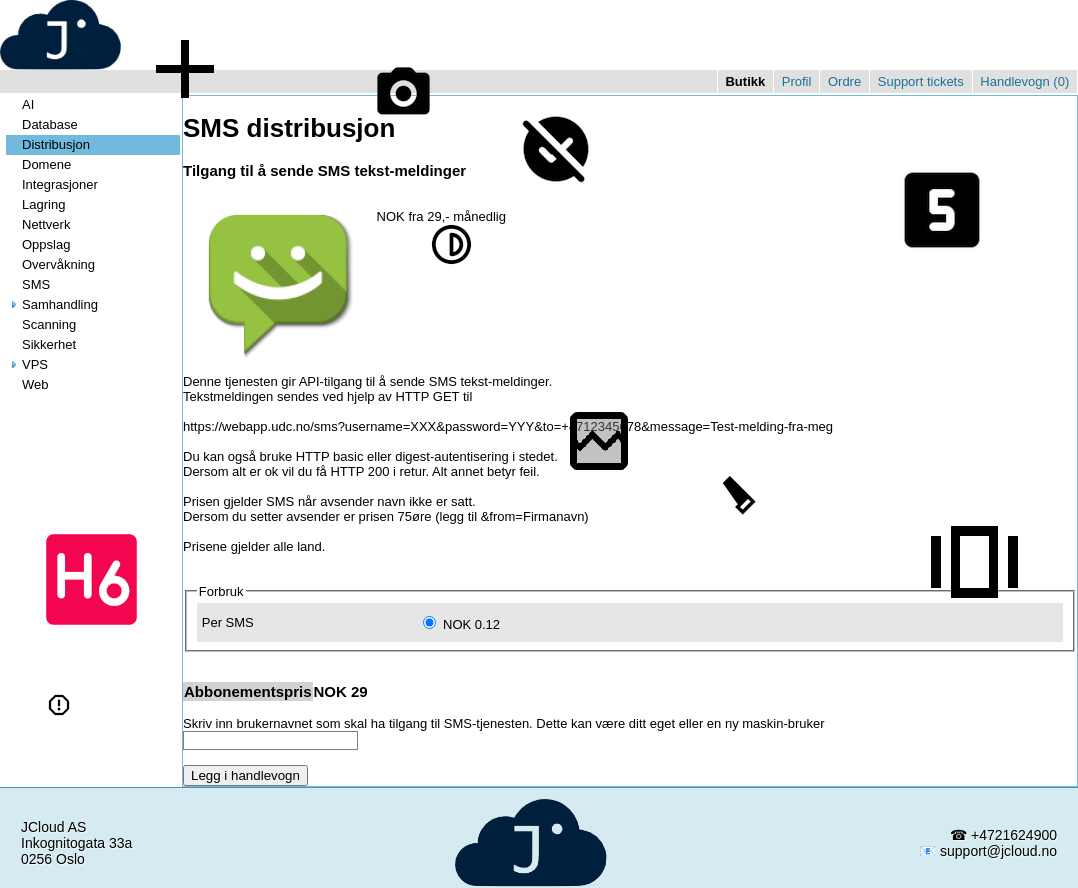  I want to click on find carpentry or woodworking services, so click(739, 495).